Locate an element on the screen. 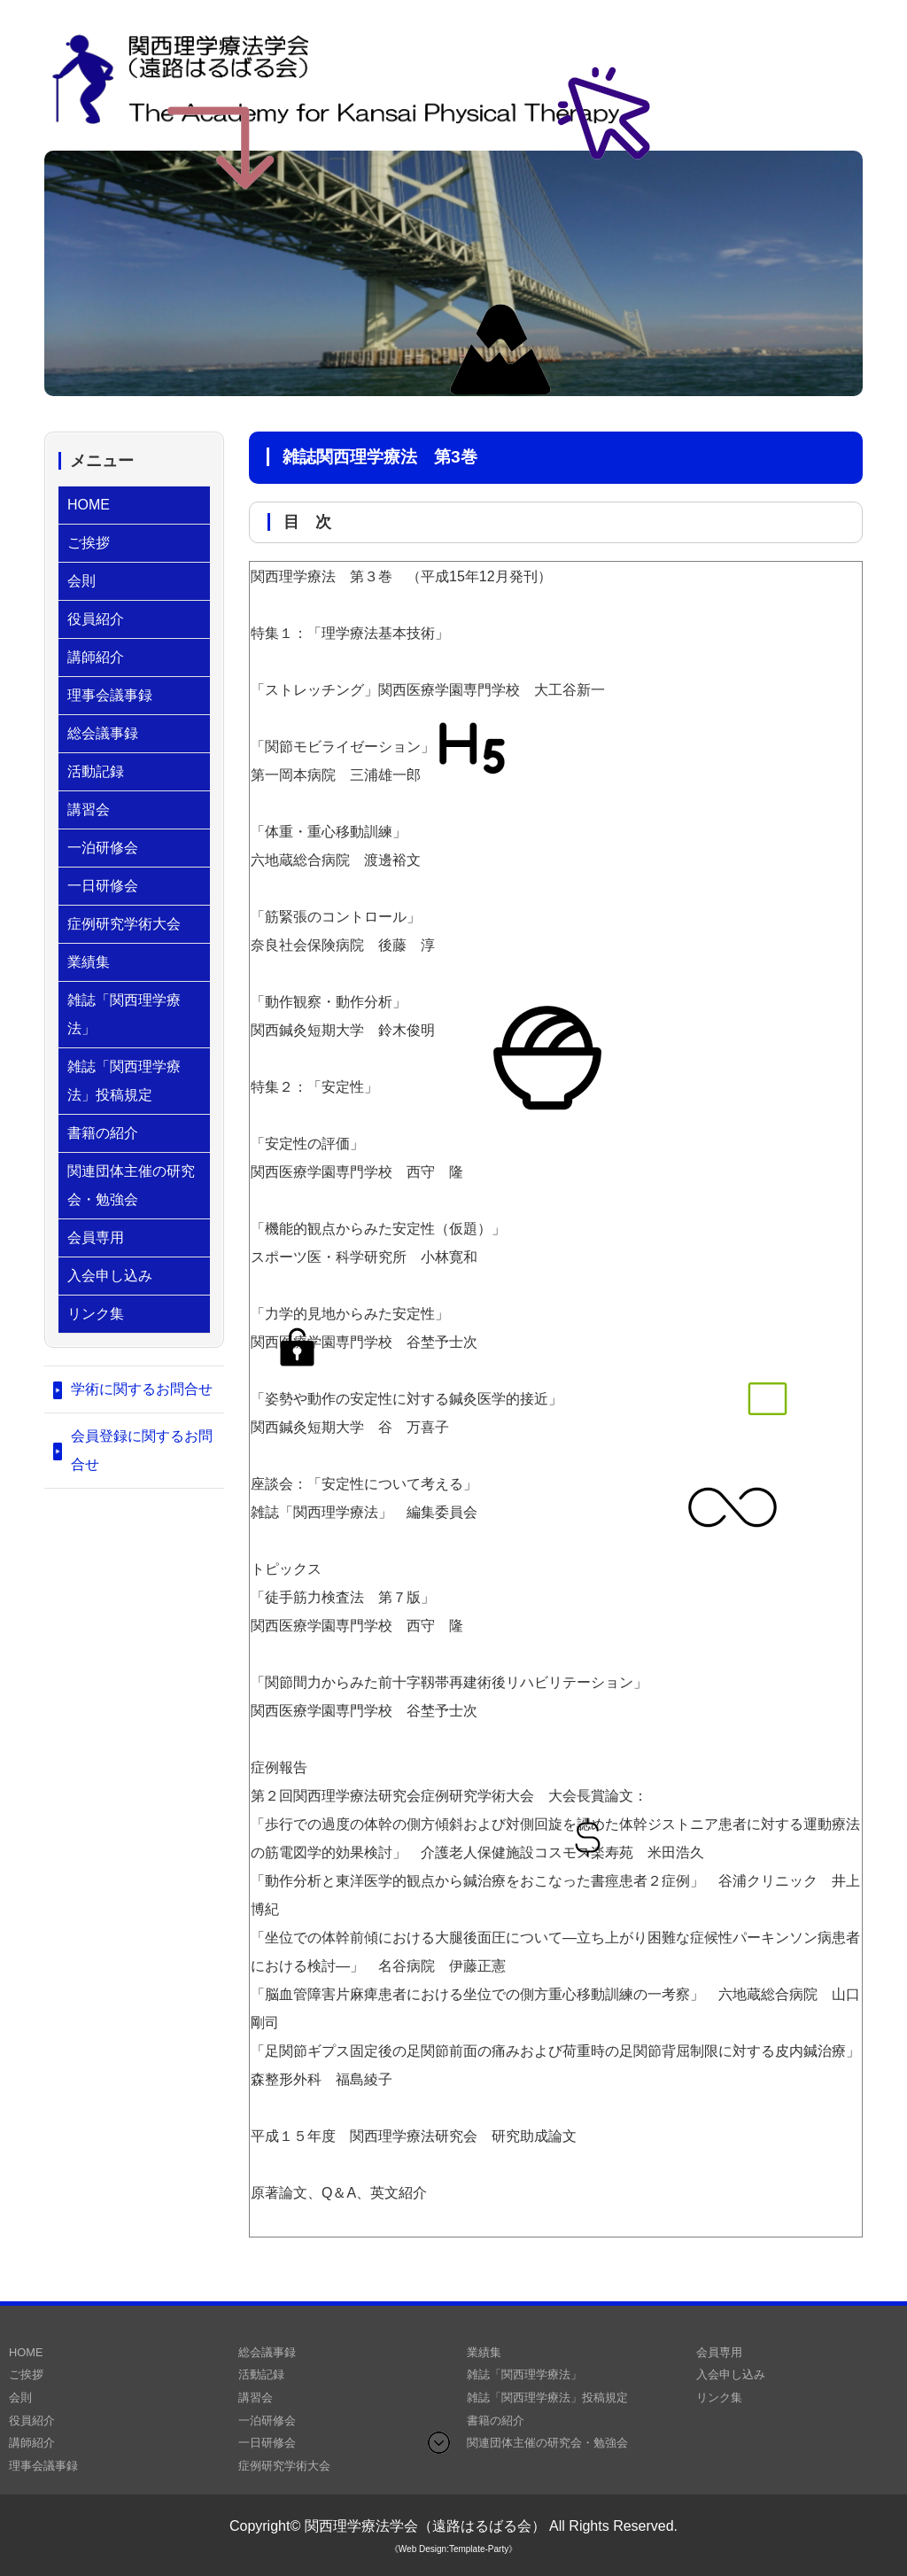  format text as heading level 5 is located at coordinates (469, 747).